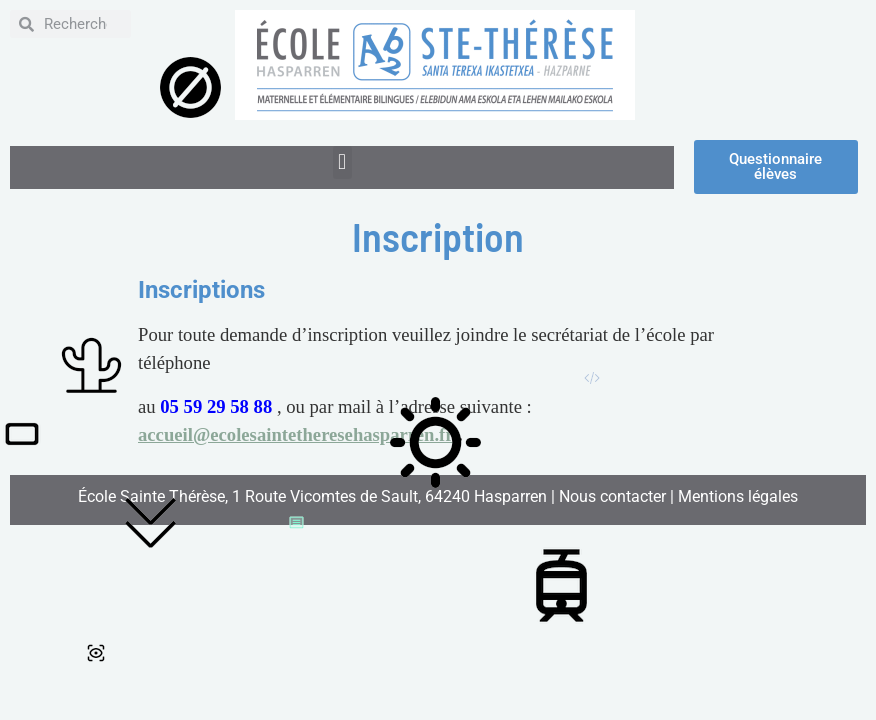  What do you see at coordinates (592, 378) in the screenshot?
I see `view or edit source code` at bounding box center [592, 378].